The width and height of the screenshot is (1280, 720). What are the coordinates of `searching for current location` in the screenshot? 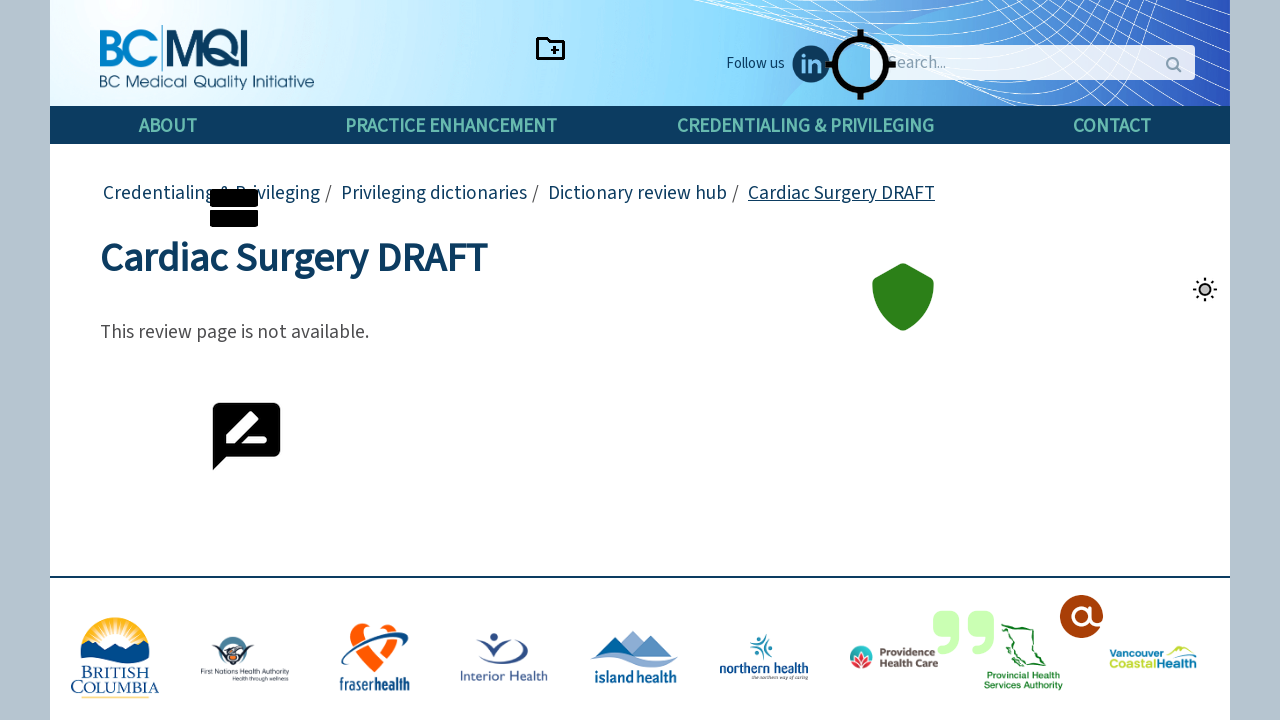 It's located at (860, 64).